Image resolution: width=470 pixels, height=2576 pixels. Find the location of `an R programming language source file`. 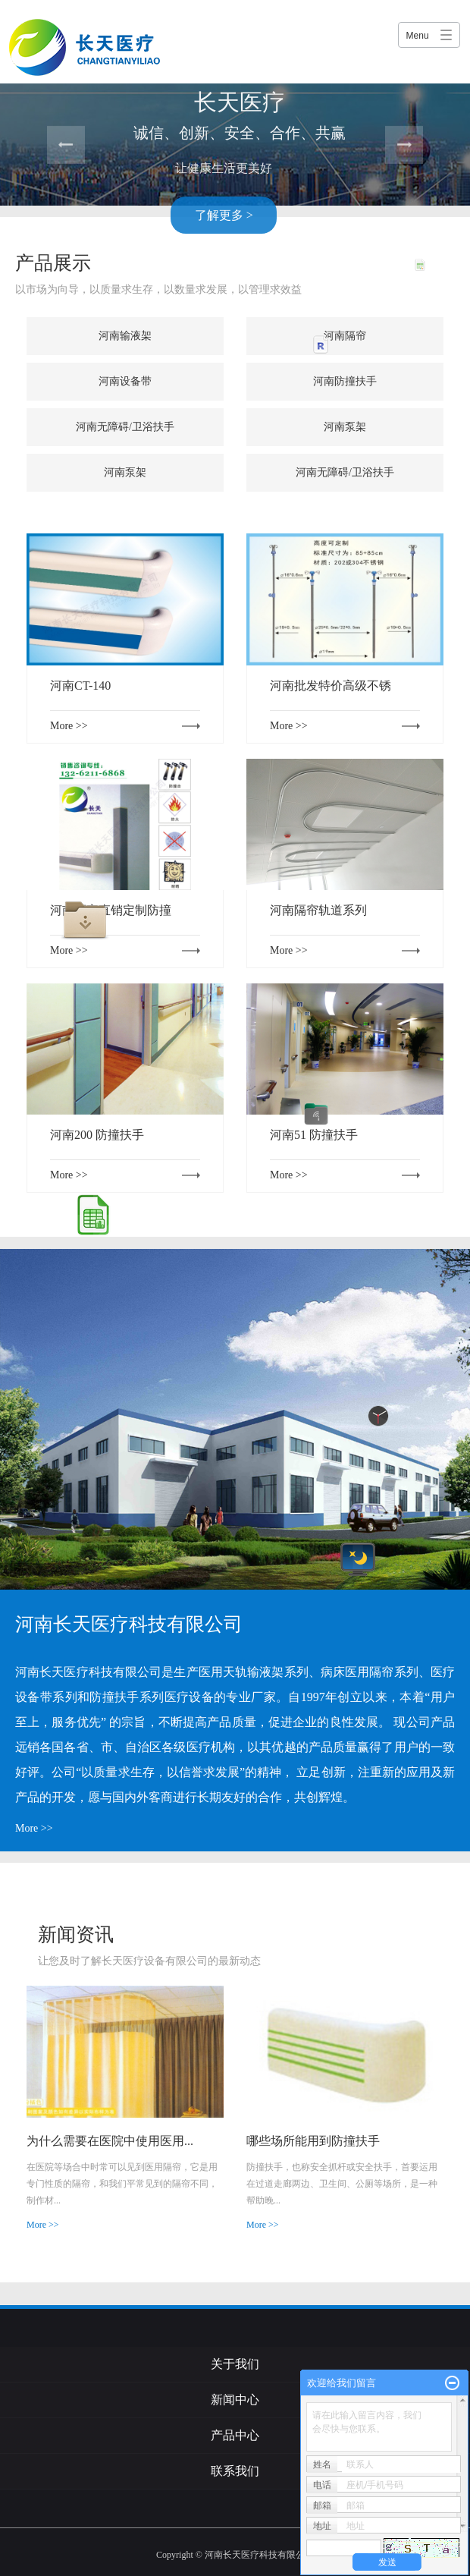

an R programming language source file is located at coordinates (321, 344).